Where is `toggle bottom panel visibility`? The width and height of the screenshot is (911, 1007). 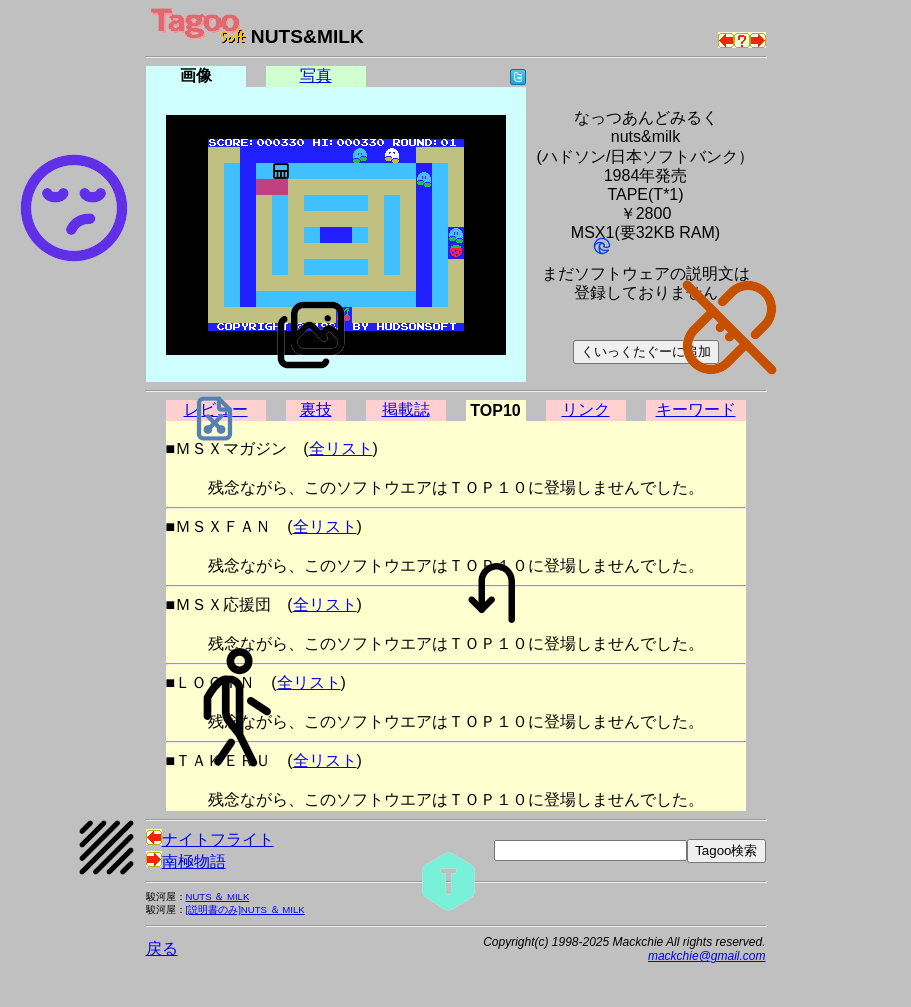
toggle bottom panel visibility is located at coordinates (281, 171).